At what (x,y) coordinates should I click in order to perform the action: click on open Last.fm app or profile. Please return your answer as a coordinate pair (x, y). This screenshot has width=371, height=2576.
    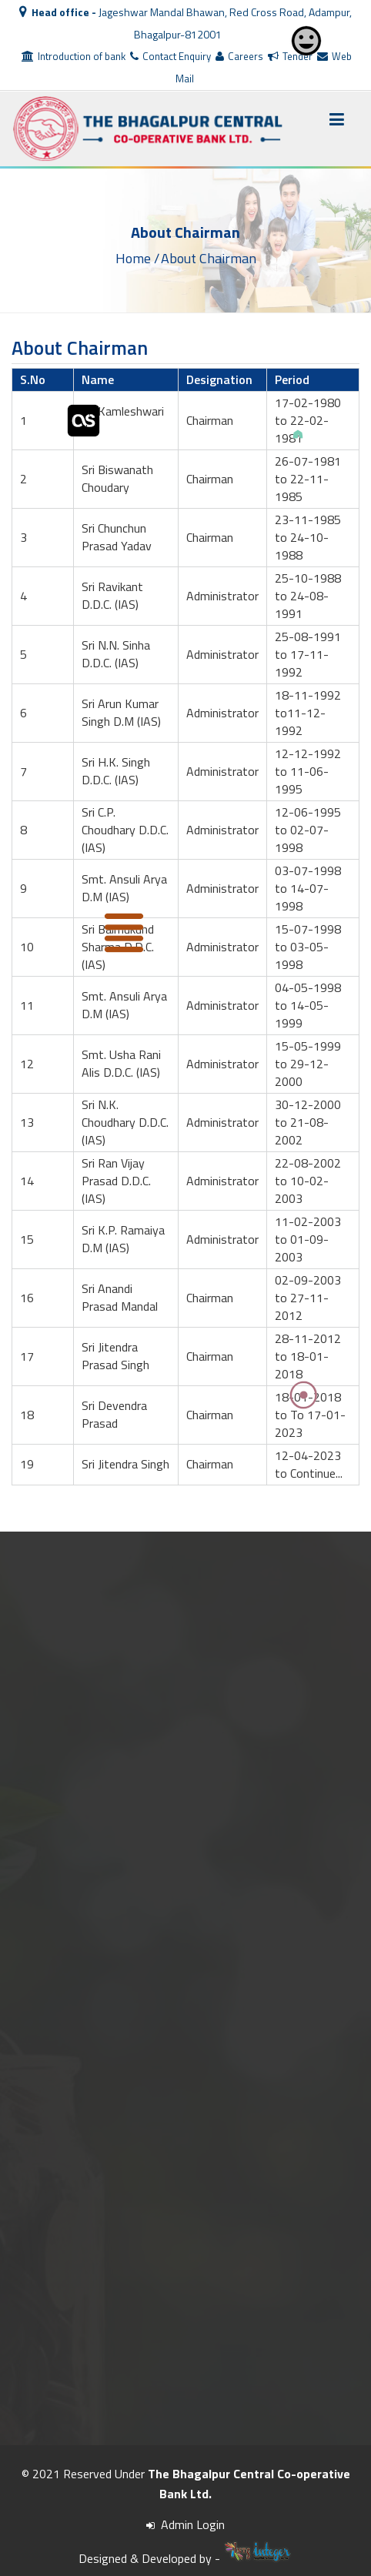
    Looking at the image, I should click on (83, 420).